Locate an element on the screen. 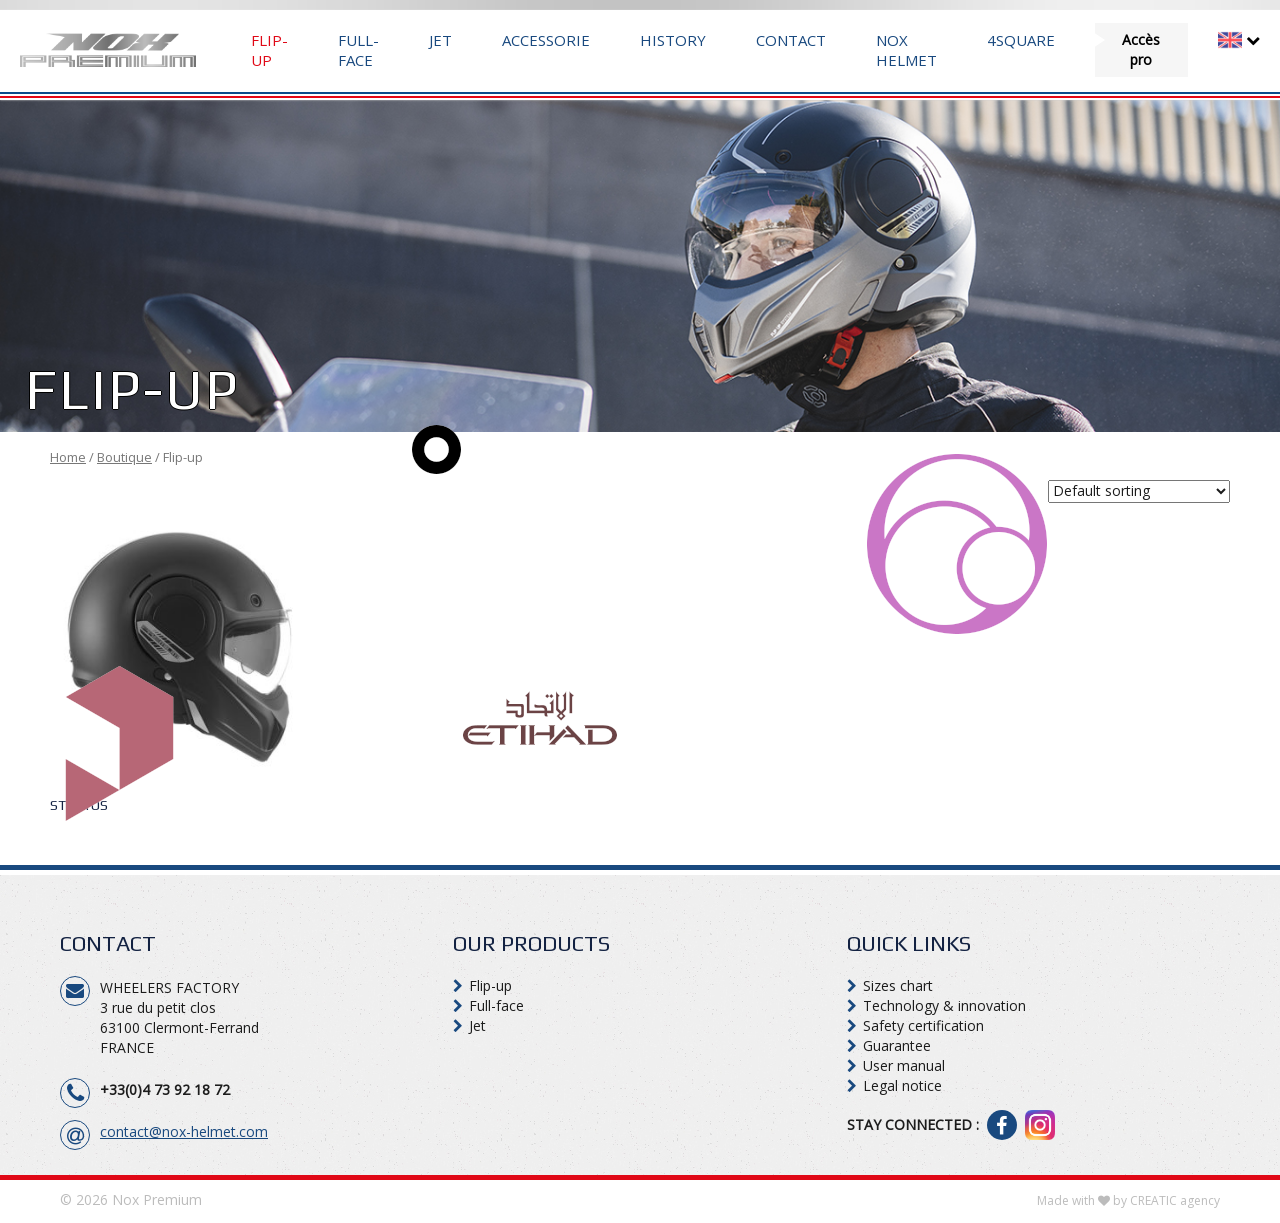 The height and width of the screenshot is (1223, 1280). pagseguro payment service logo is located at coordinates (957, 544).